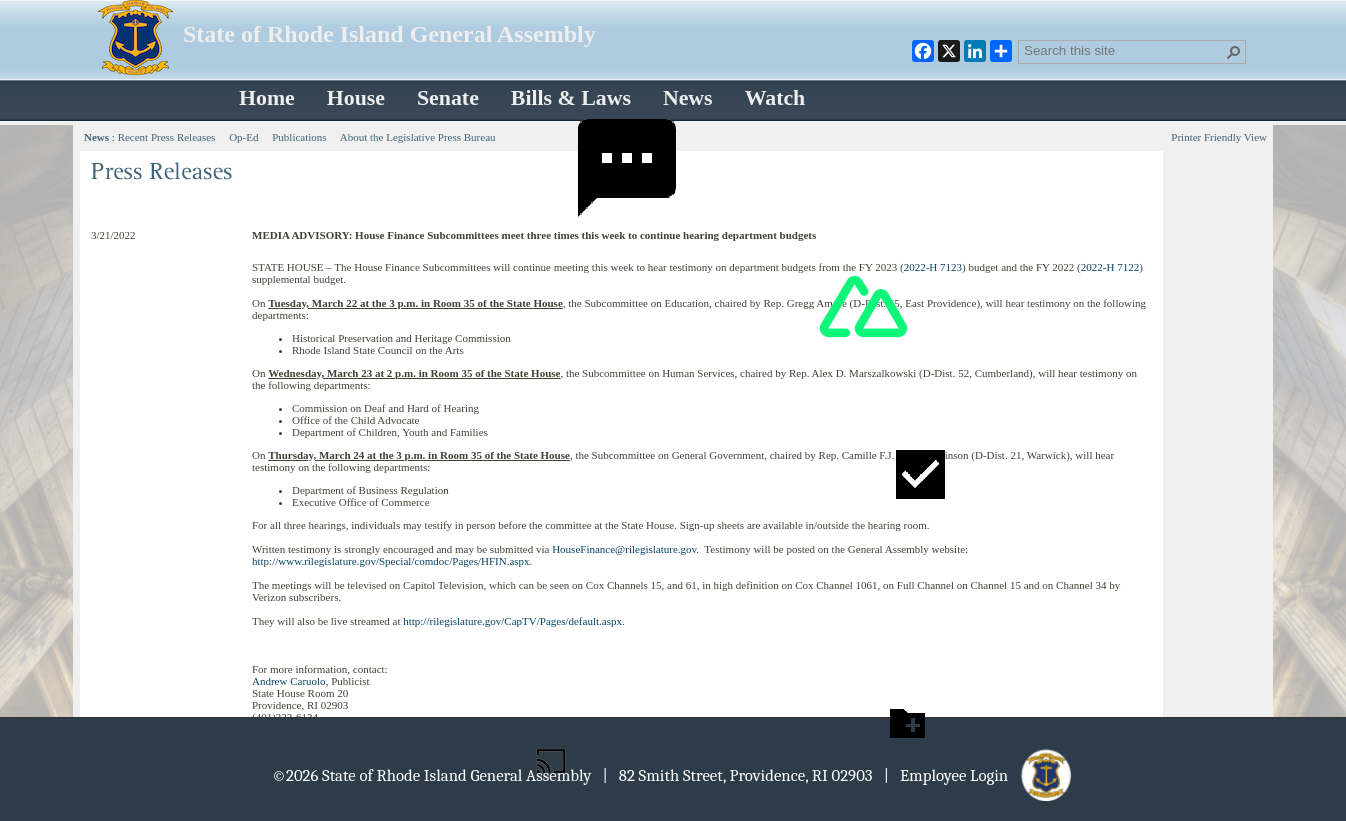 This screenshot has width=1346, height=821. What do you see at coordinates (551, 761) in the screenshot?
I see `cast to a nearby device` at bounding box center [551, 761].